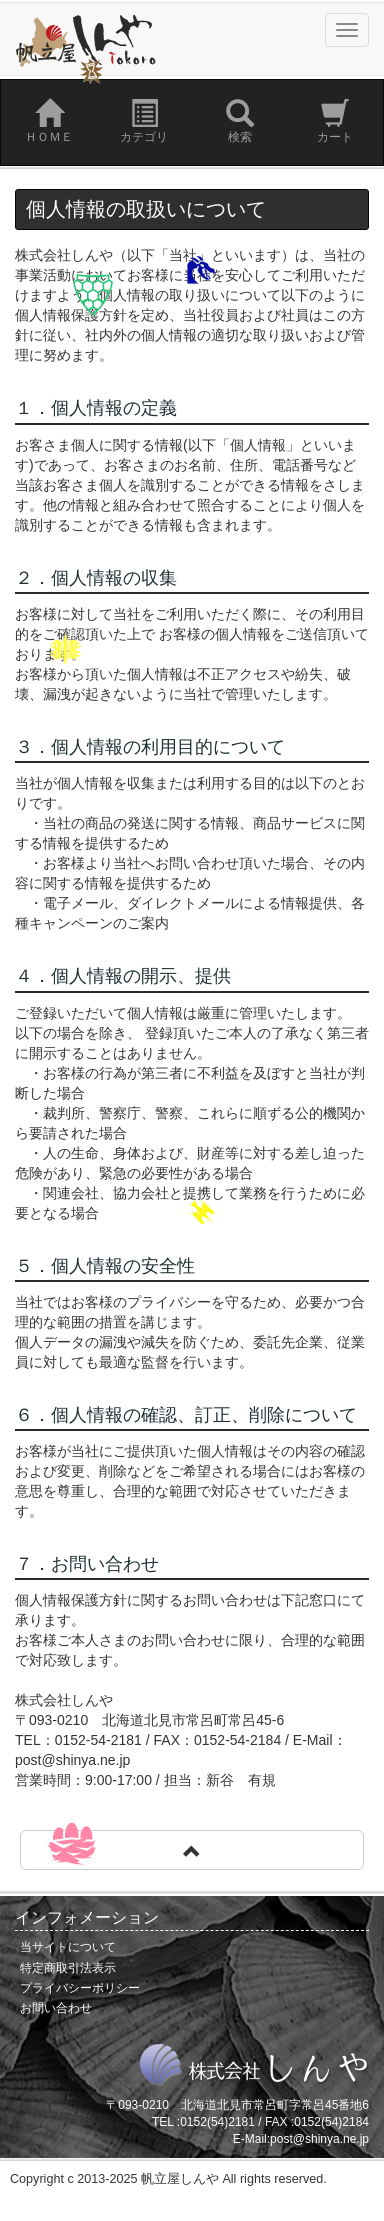 Image resolution: width=384 pixels, height=2221 pixels. What do you see at coordinates (91, 71) in the screenshot?
I see `add extra time or extend a timer` at bounding box center [91, 71].